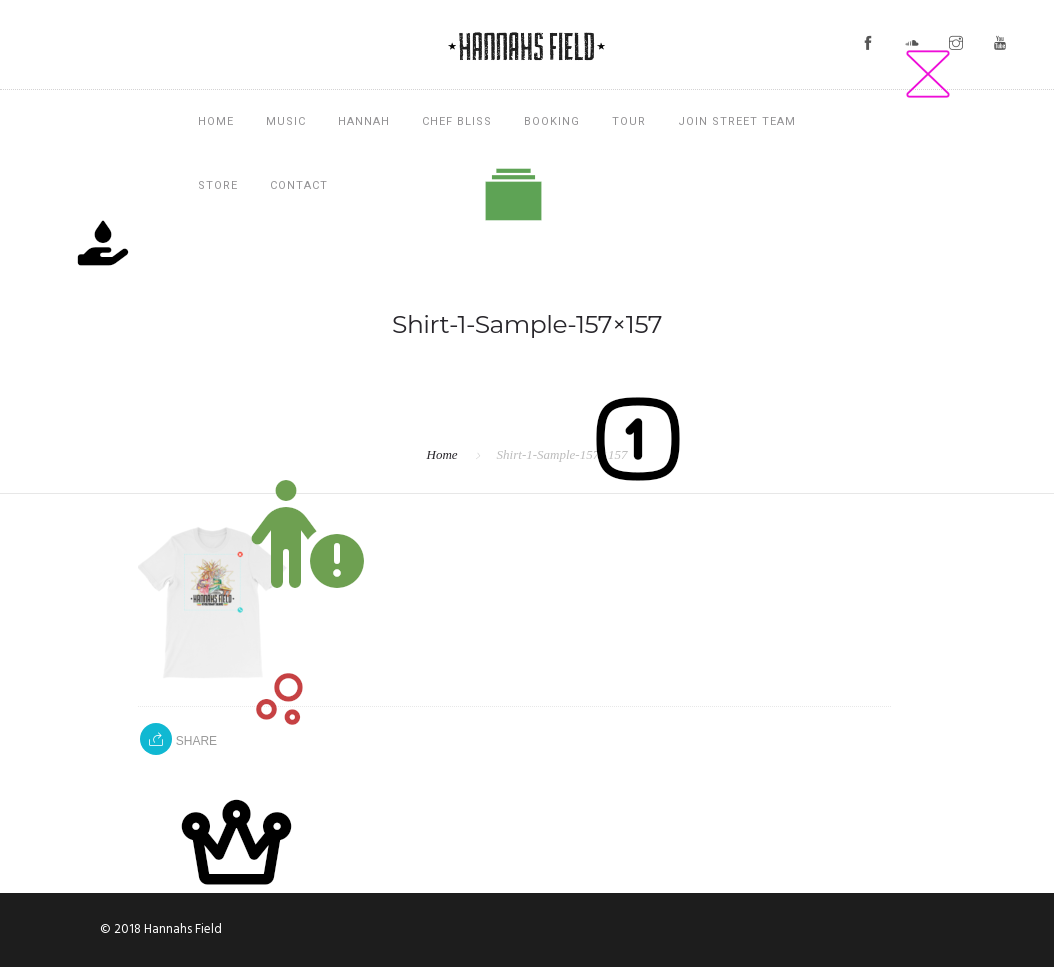  Describe the element at coordinates (928, 74) in the screenshot. I see `indicates loading or processing in progress` at that location.